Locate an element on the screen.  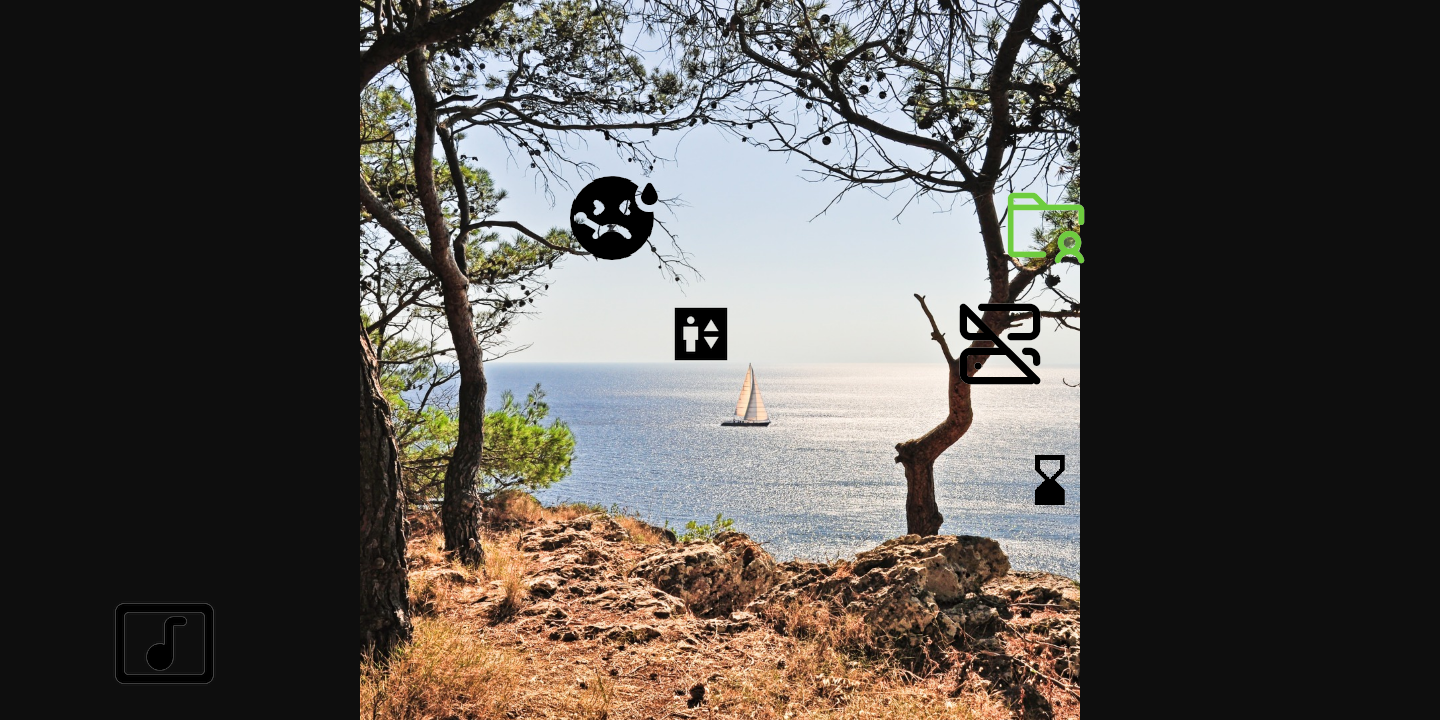
play or browse music videos is located at coordinates (164, 643).